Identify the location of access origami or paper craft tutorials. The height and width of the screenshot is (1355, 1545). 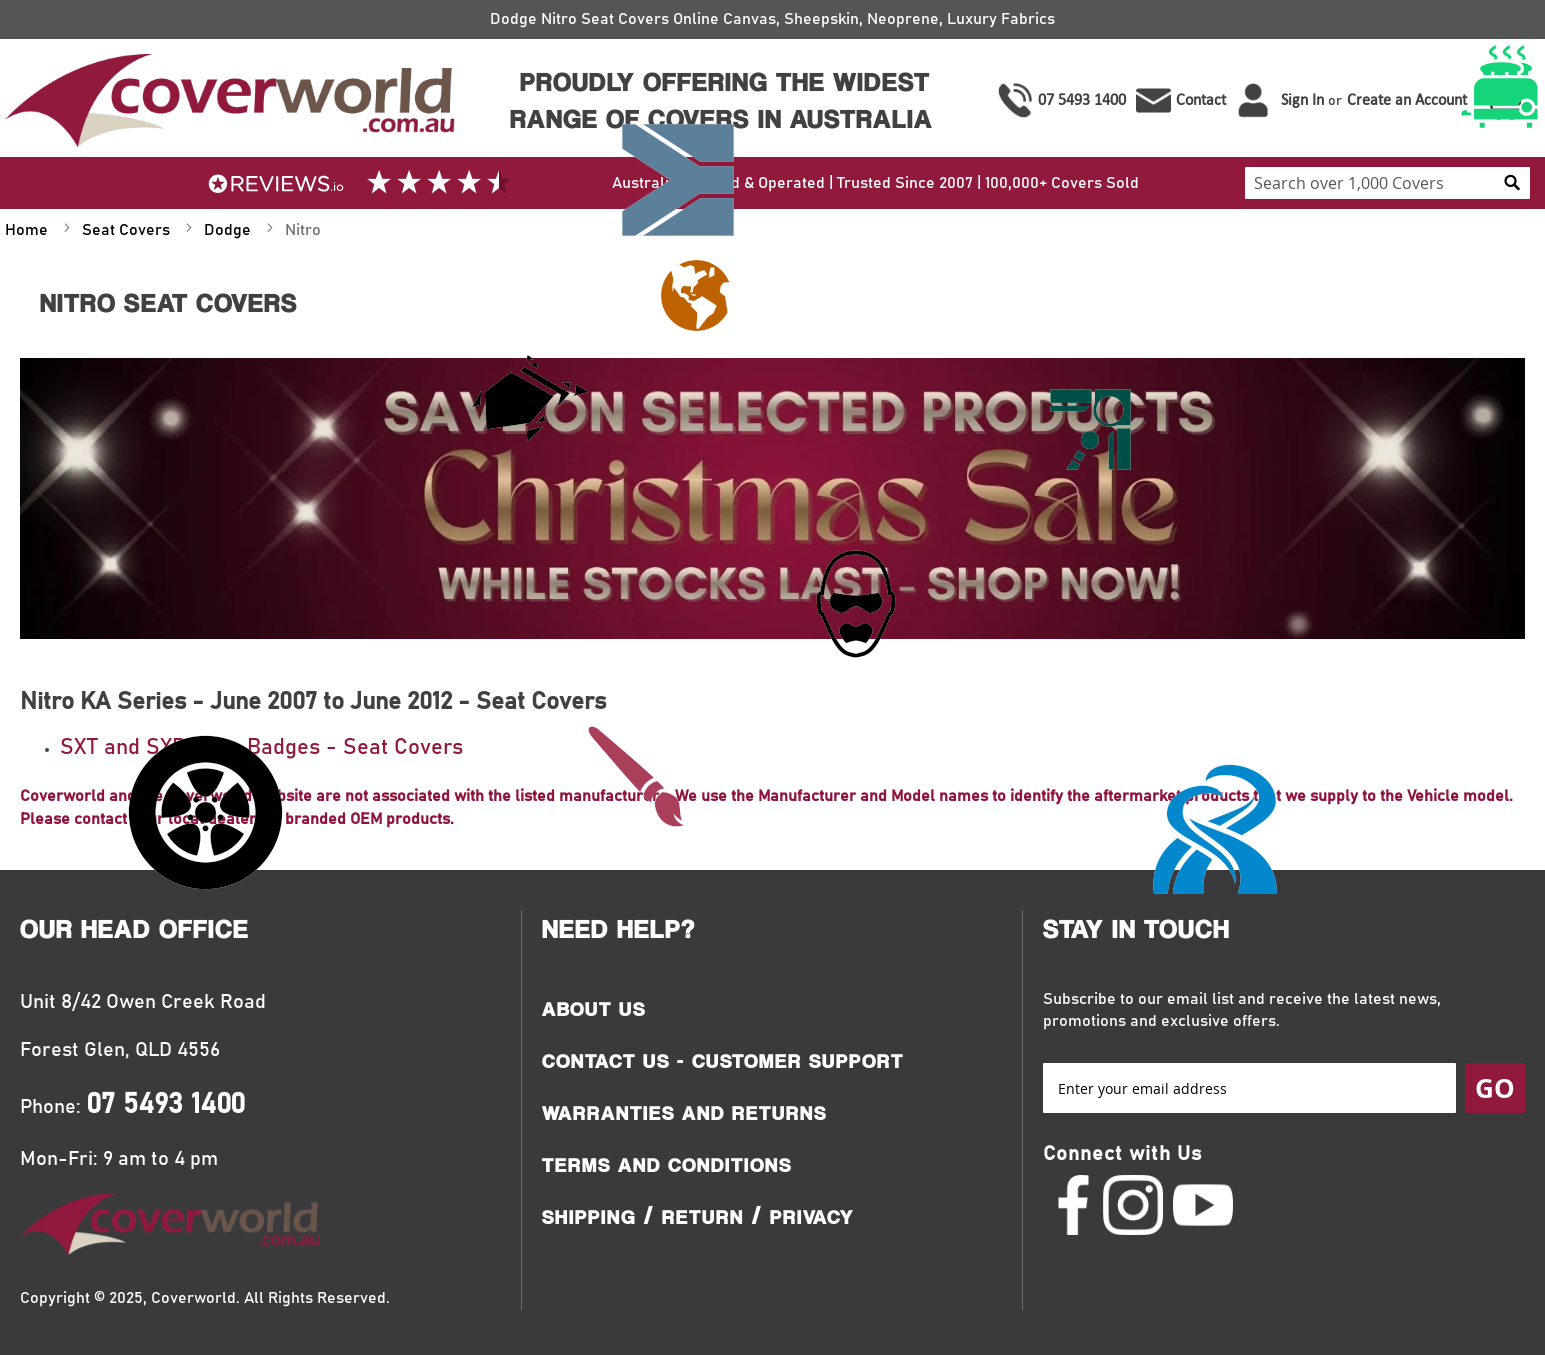
(529, 398).